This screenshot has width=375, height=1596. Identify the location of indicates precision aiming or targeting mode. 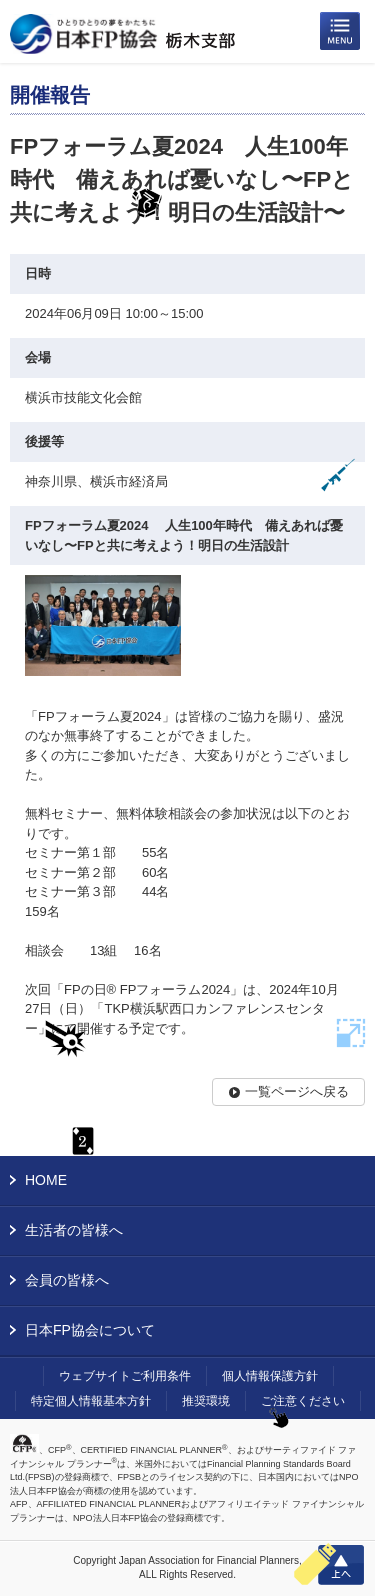
(65, 1037).